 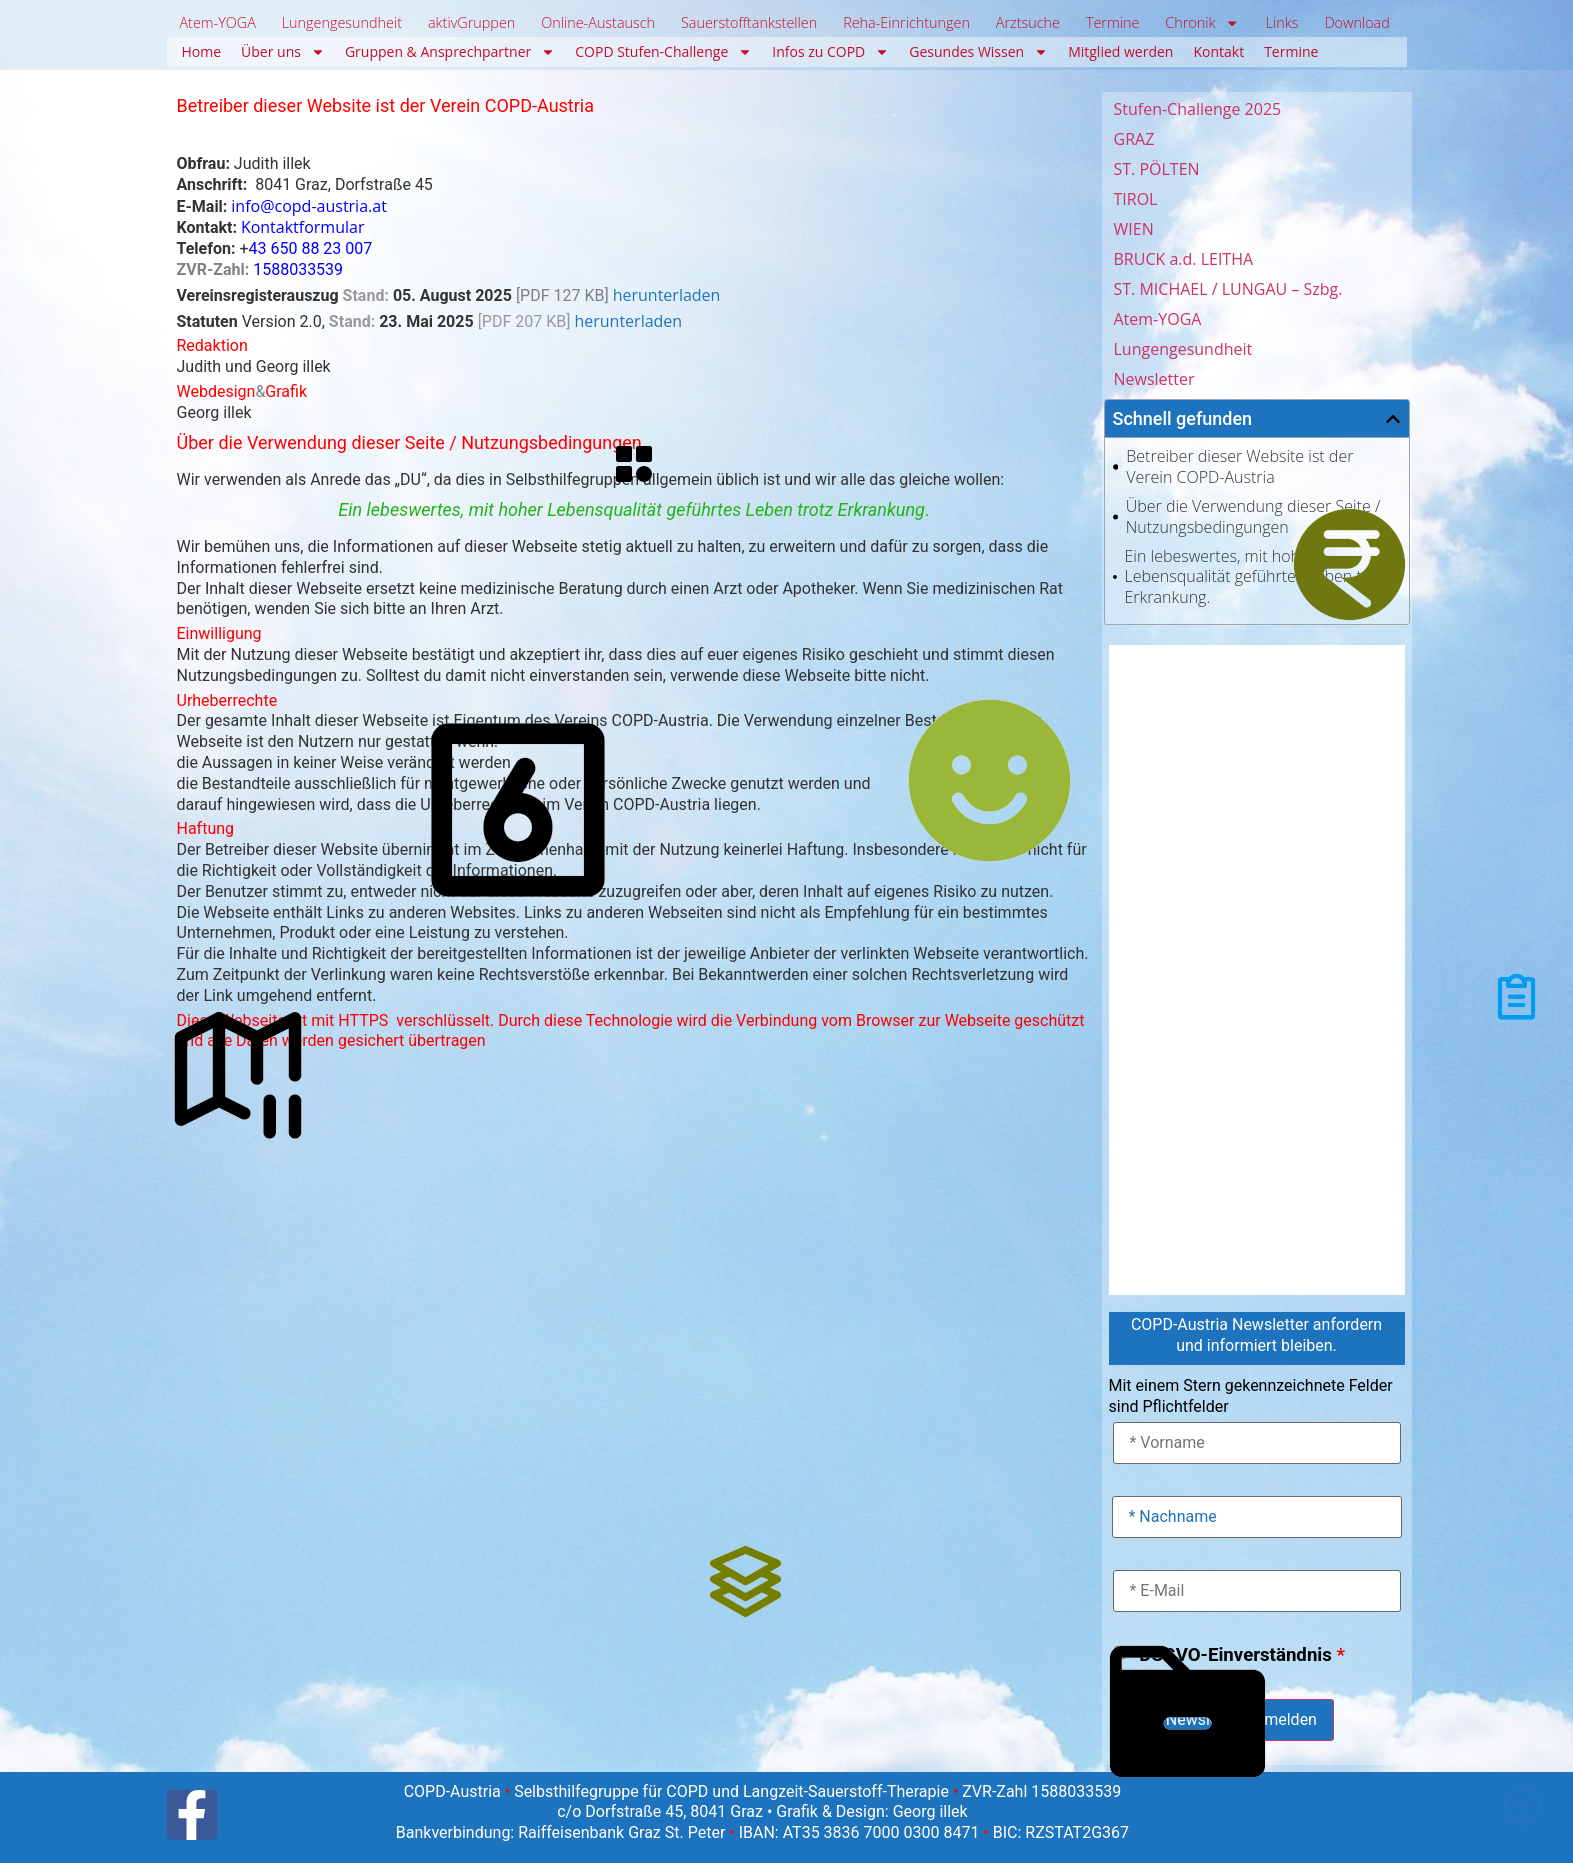 What do you see at coordinates (518, 810) in the screenshot?
I see `select or input the number six` at bounding box center [518, 810].